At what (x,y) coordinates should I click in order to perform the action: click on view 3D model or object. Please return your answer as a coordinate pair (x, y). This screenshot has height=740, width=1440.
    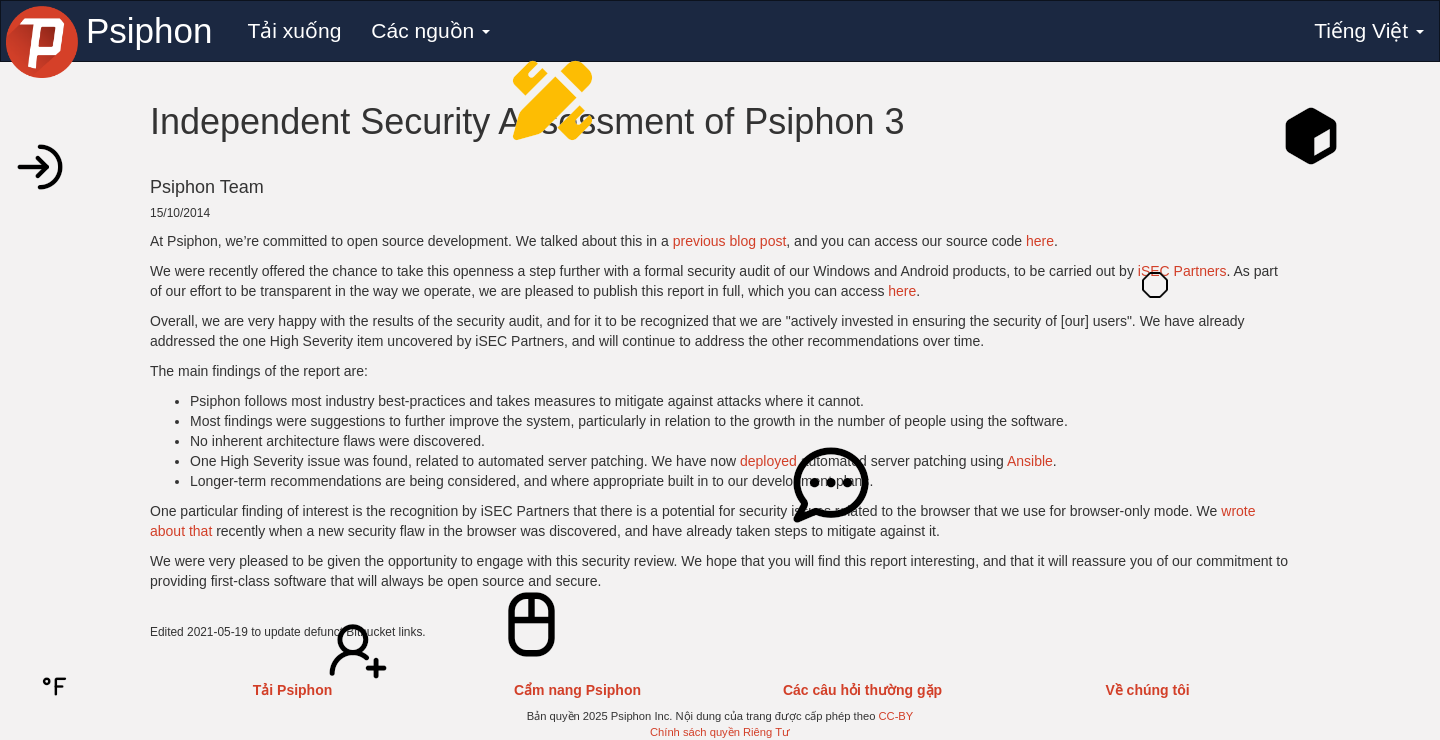
    Looking at the image, I should click on (1311, 136).